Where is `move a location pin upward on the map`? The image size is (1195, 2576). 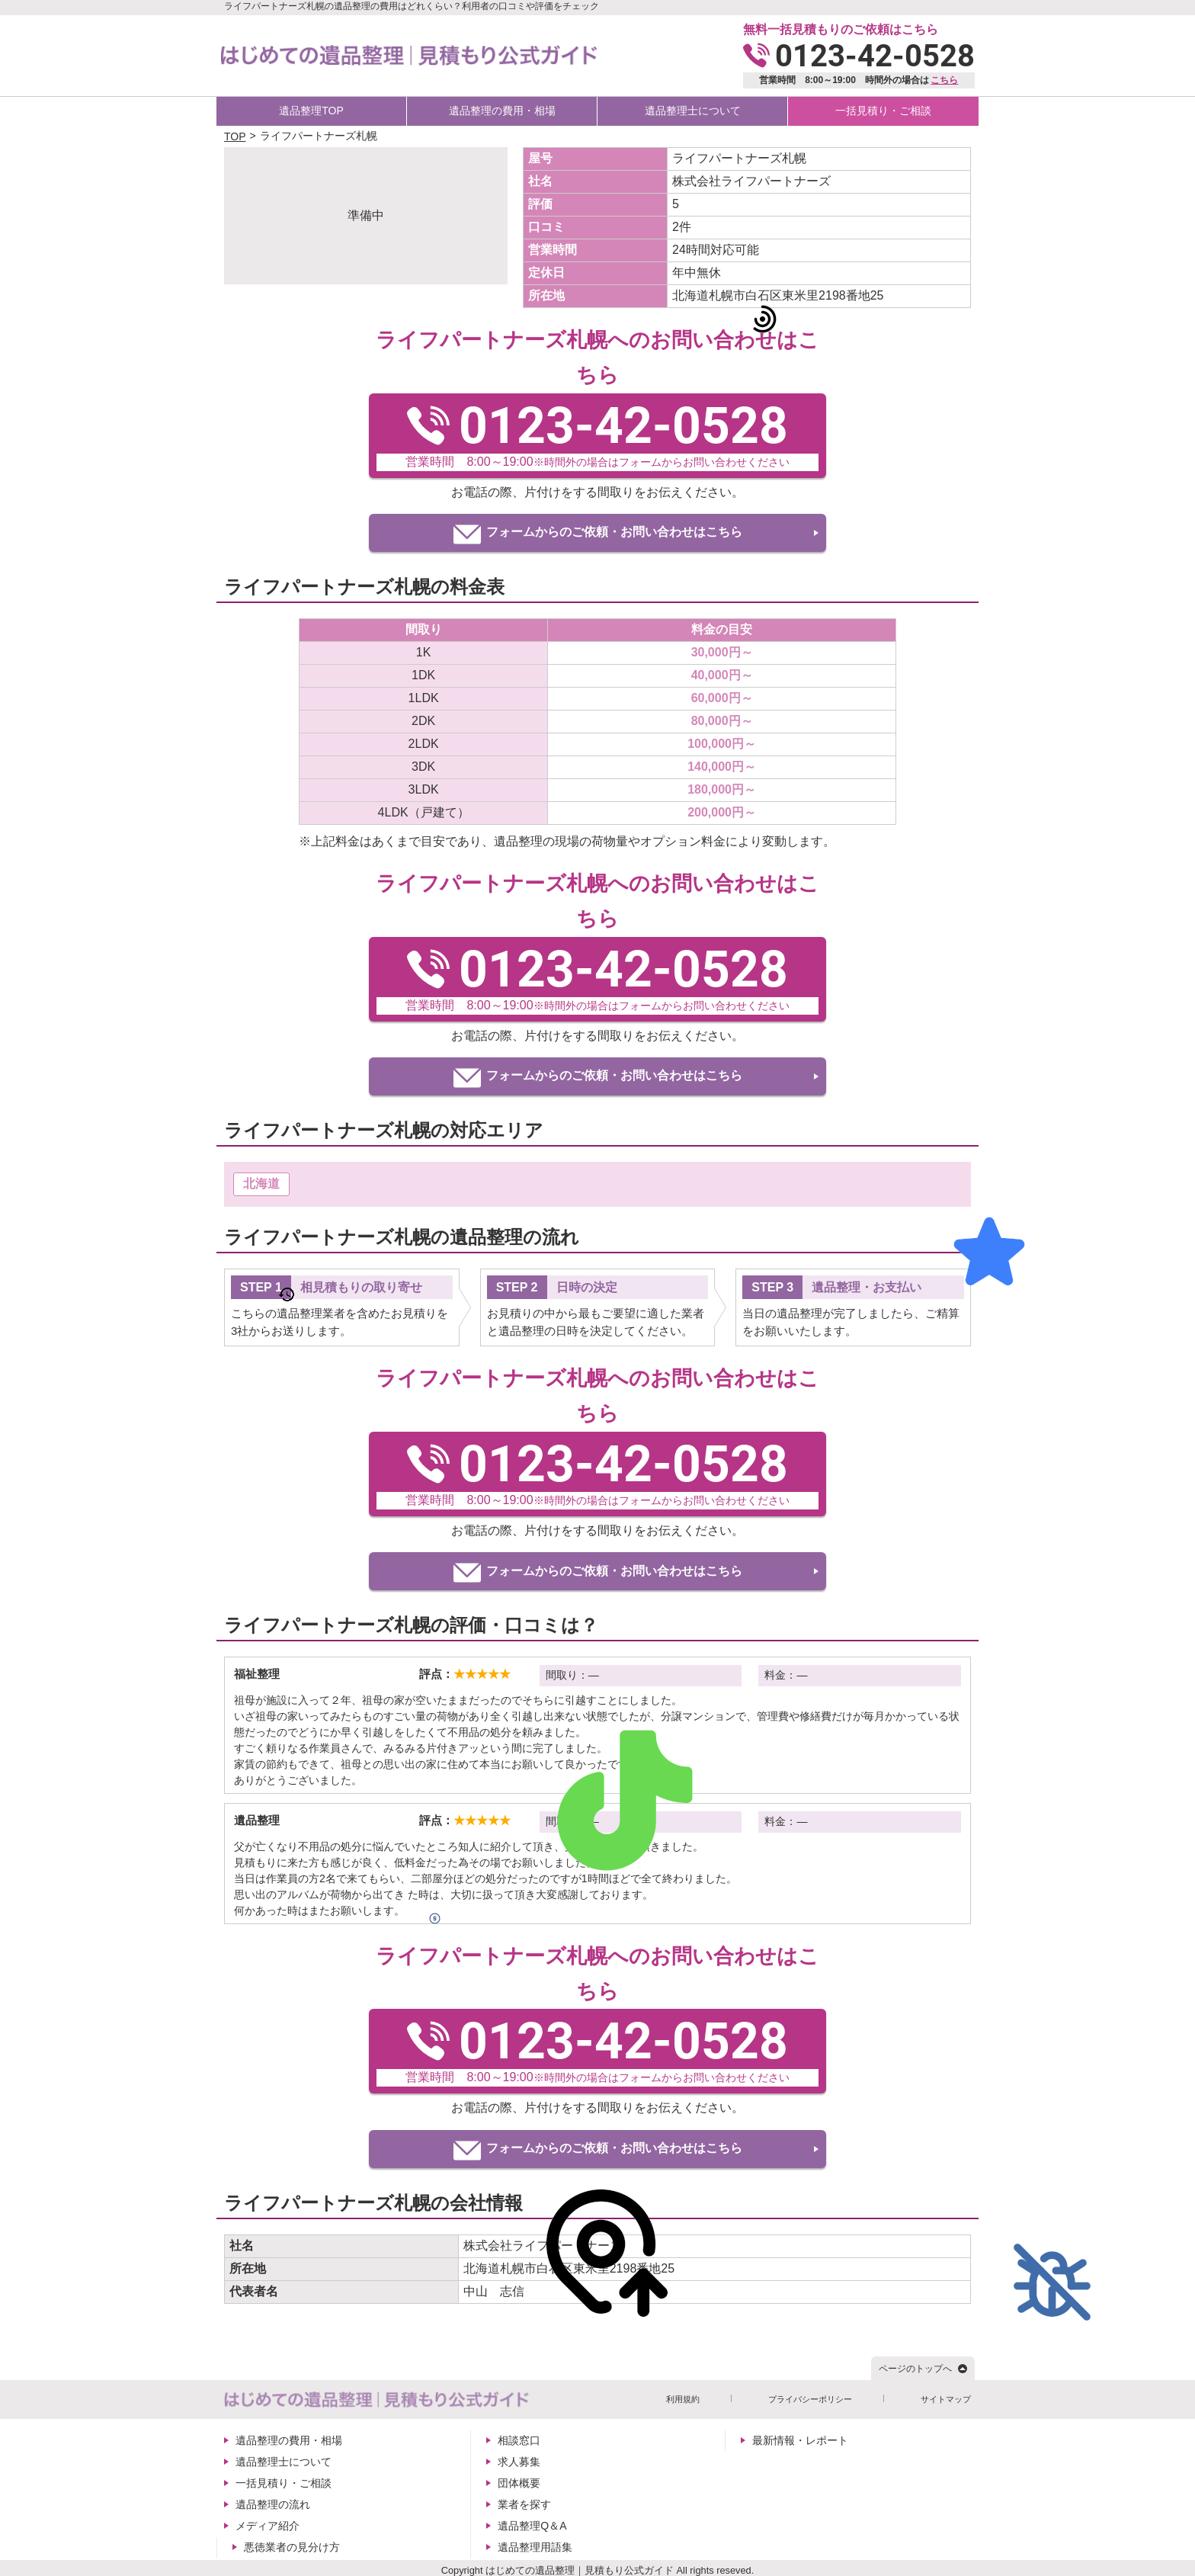 move a location pin upward on the map is located at coordinates (601, 2250).